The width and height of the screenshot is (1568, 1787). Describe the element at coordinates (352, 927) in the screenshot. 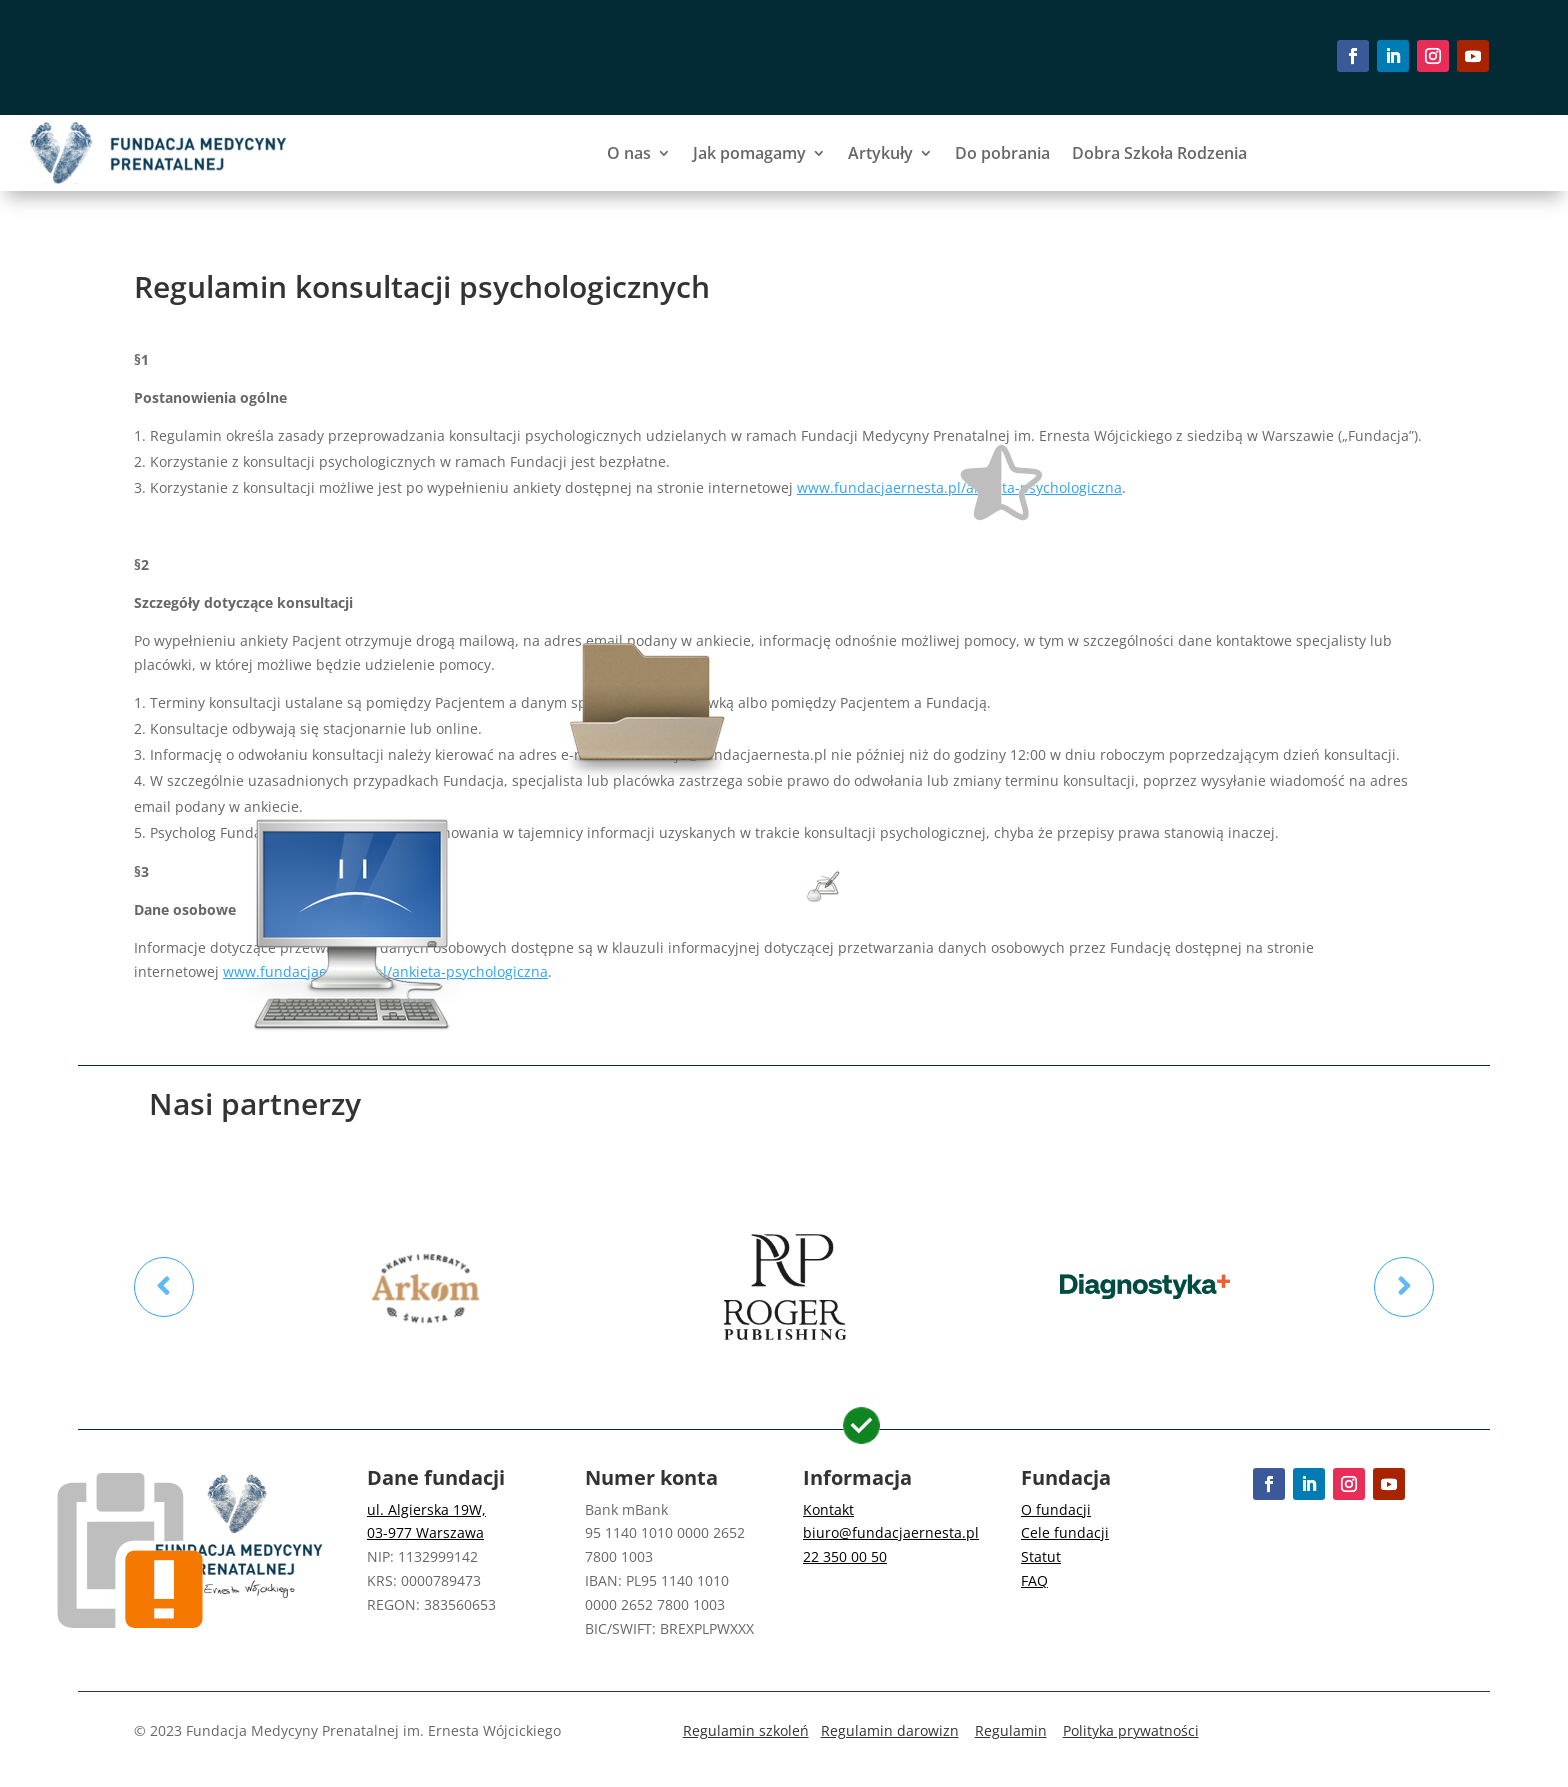

I see `indicates a system error or computer malfunction` at that location.